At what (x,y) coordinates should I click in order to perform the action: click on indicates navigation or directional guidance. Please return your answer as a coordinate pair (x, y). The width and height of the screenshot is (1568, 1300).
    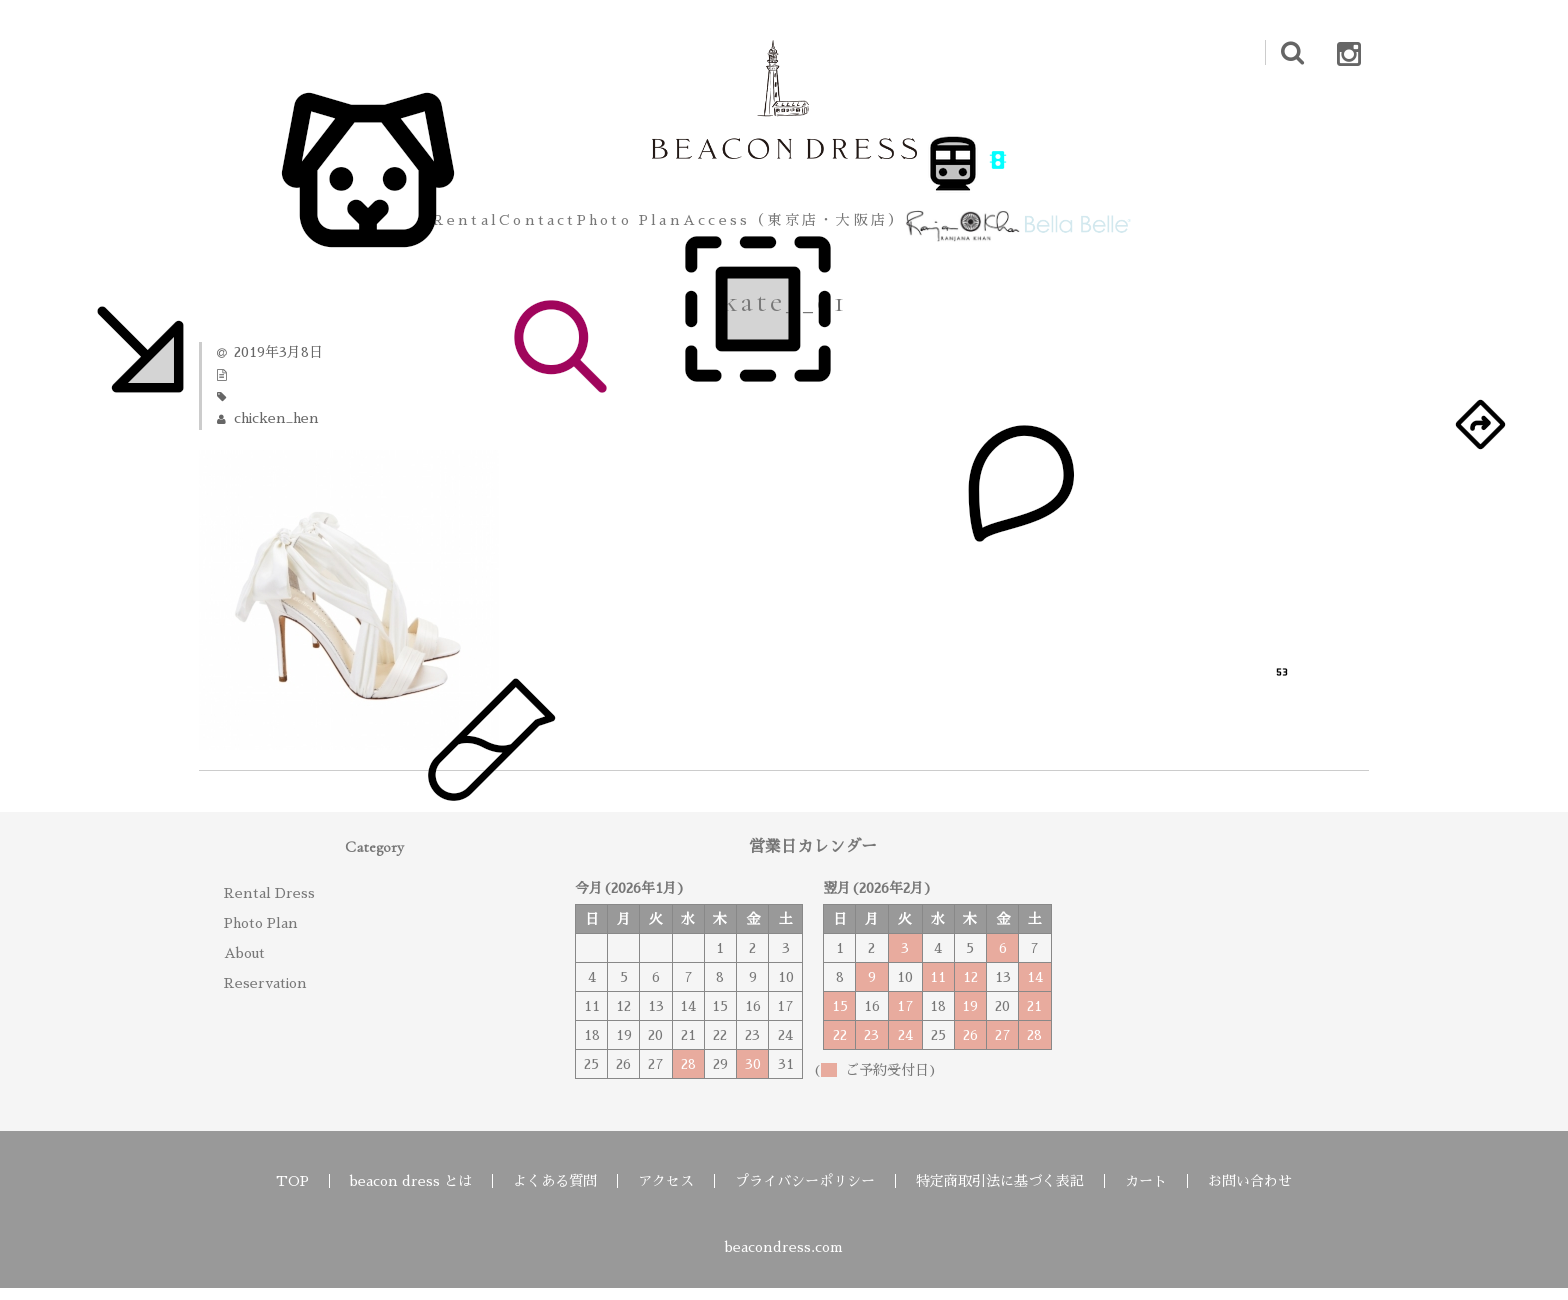
    Looking at the image, I should click on (1480, 424).